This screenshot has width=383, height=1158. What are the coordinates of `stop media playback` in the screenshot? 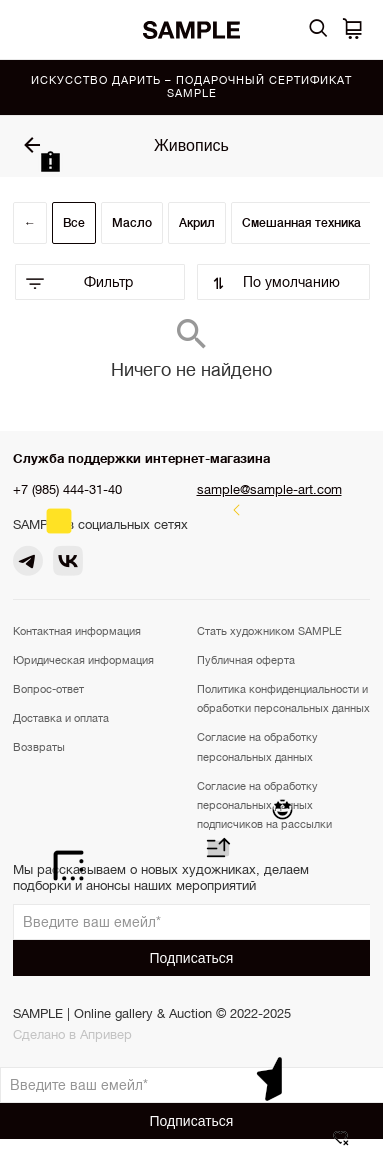 It's located at (59, 521).